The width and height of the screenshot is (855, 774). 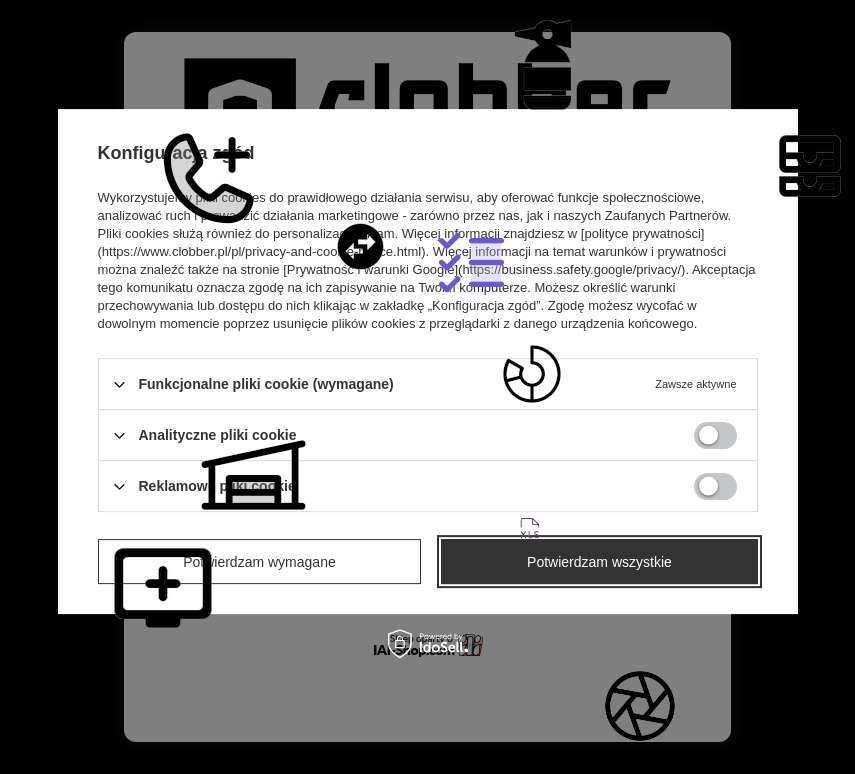 I want to click on add video to watch queue, so click(x=163, y=588).